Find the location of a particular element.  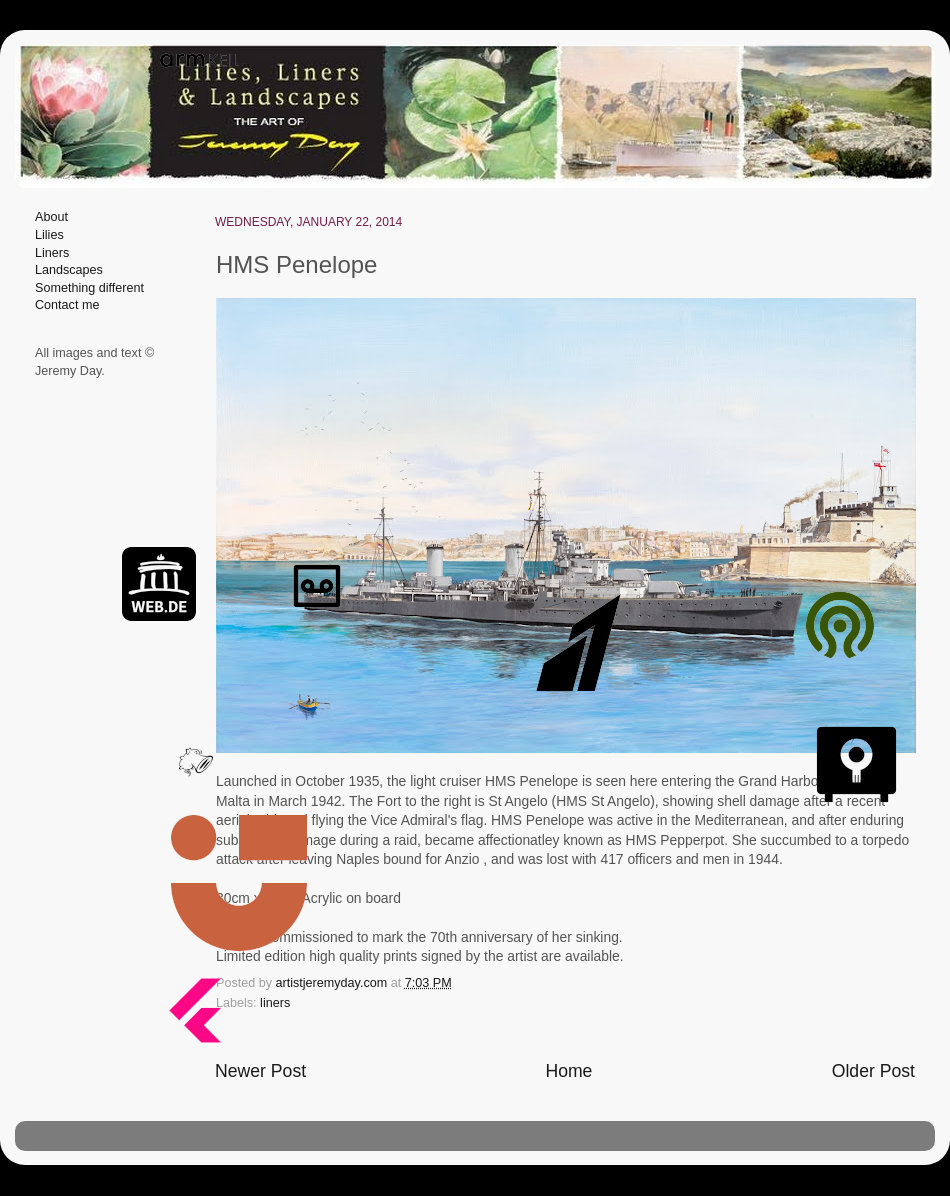

Flutter framework logo is located at coordinates (196, 1010).